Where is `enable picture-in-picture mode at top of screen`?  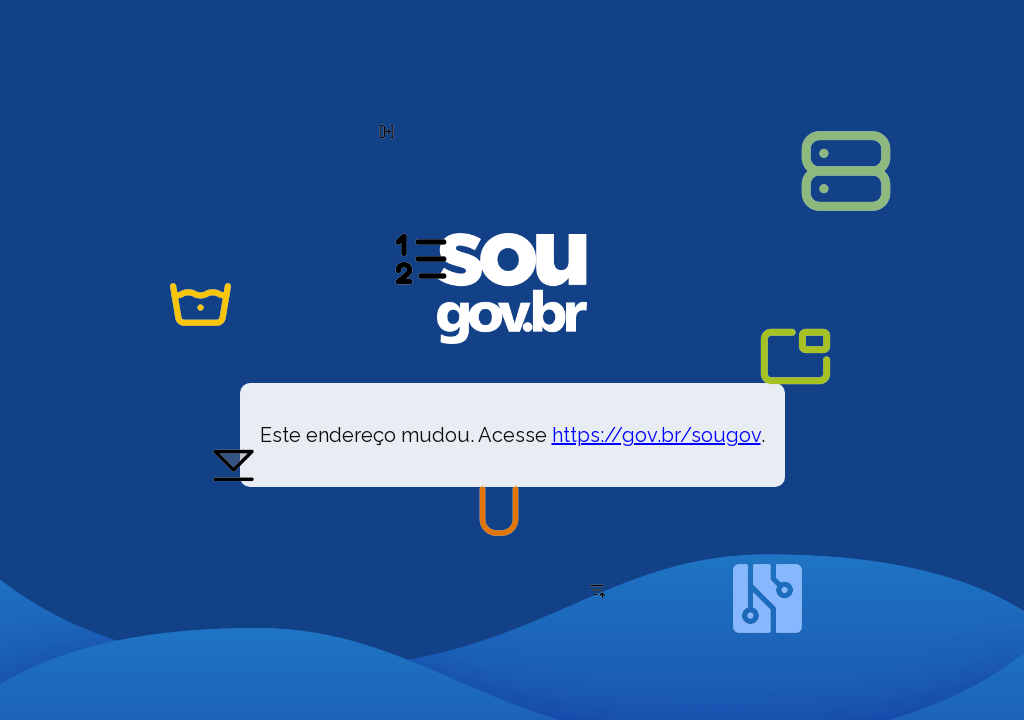 enable picture-in-picture mode at top of screen is located at coordinates (795, 356).